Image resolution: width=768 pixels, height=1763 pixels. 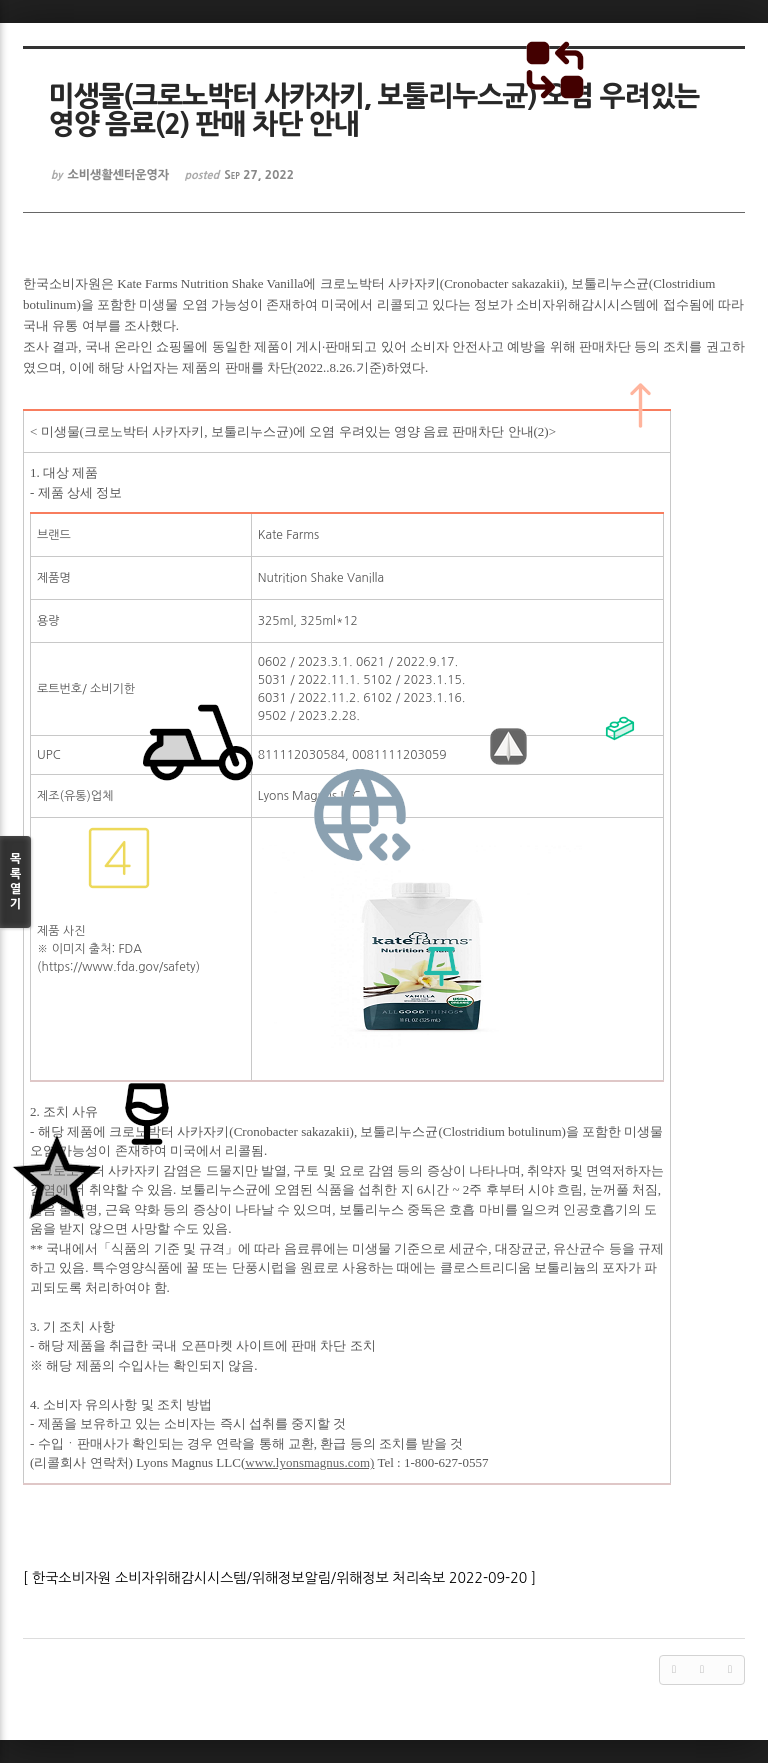 What do you see at coordinates (508, 746) in the screenshot?
I see `send or share content` at bounding box center [508, 746].